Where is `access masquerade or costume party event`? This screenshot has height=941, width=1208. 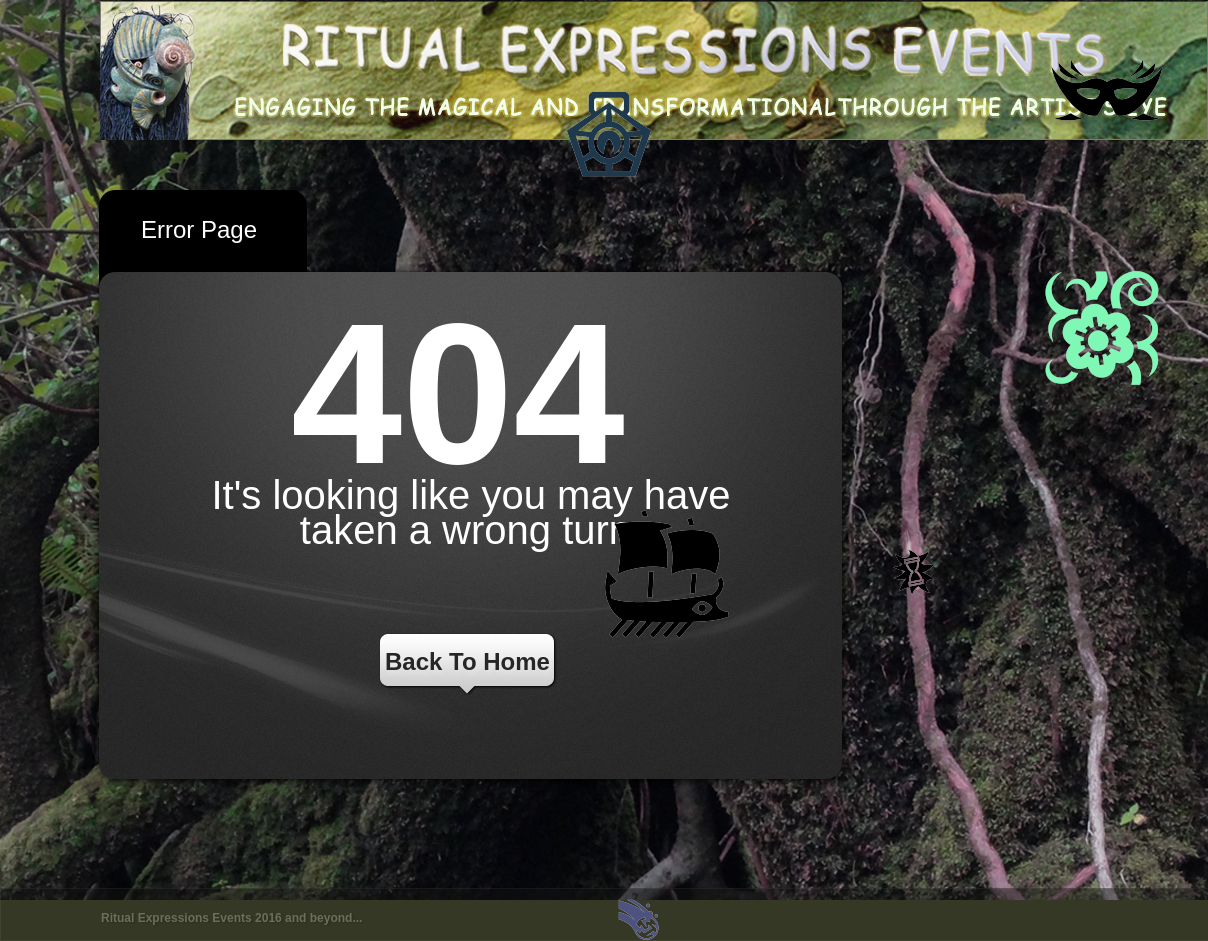 access masquerade or costume party event is located at coordinates (1107, 90).